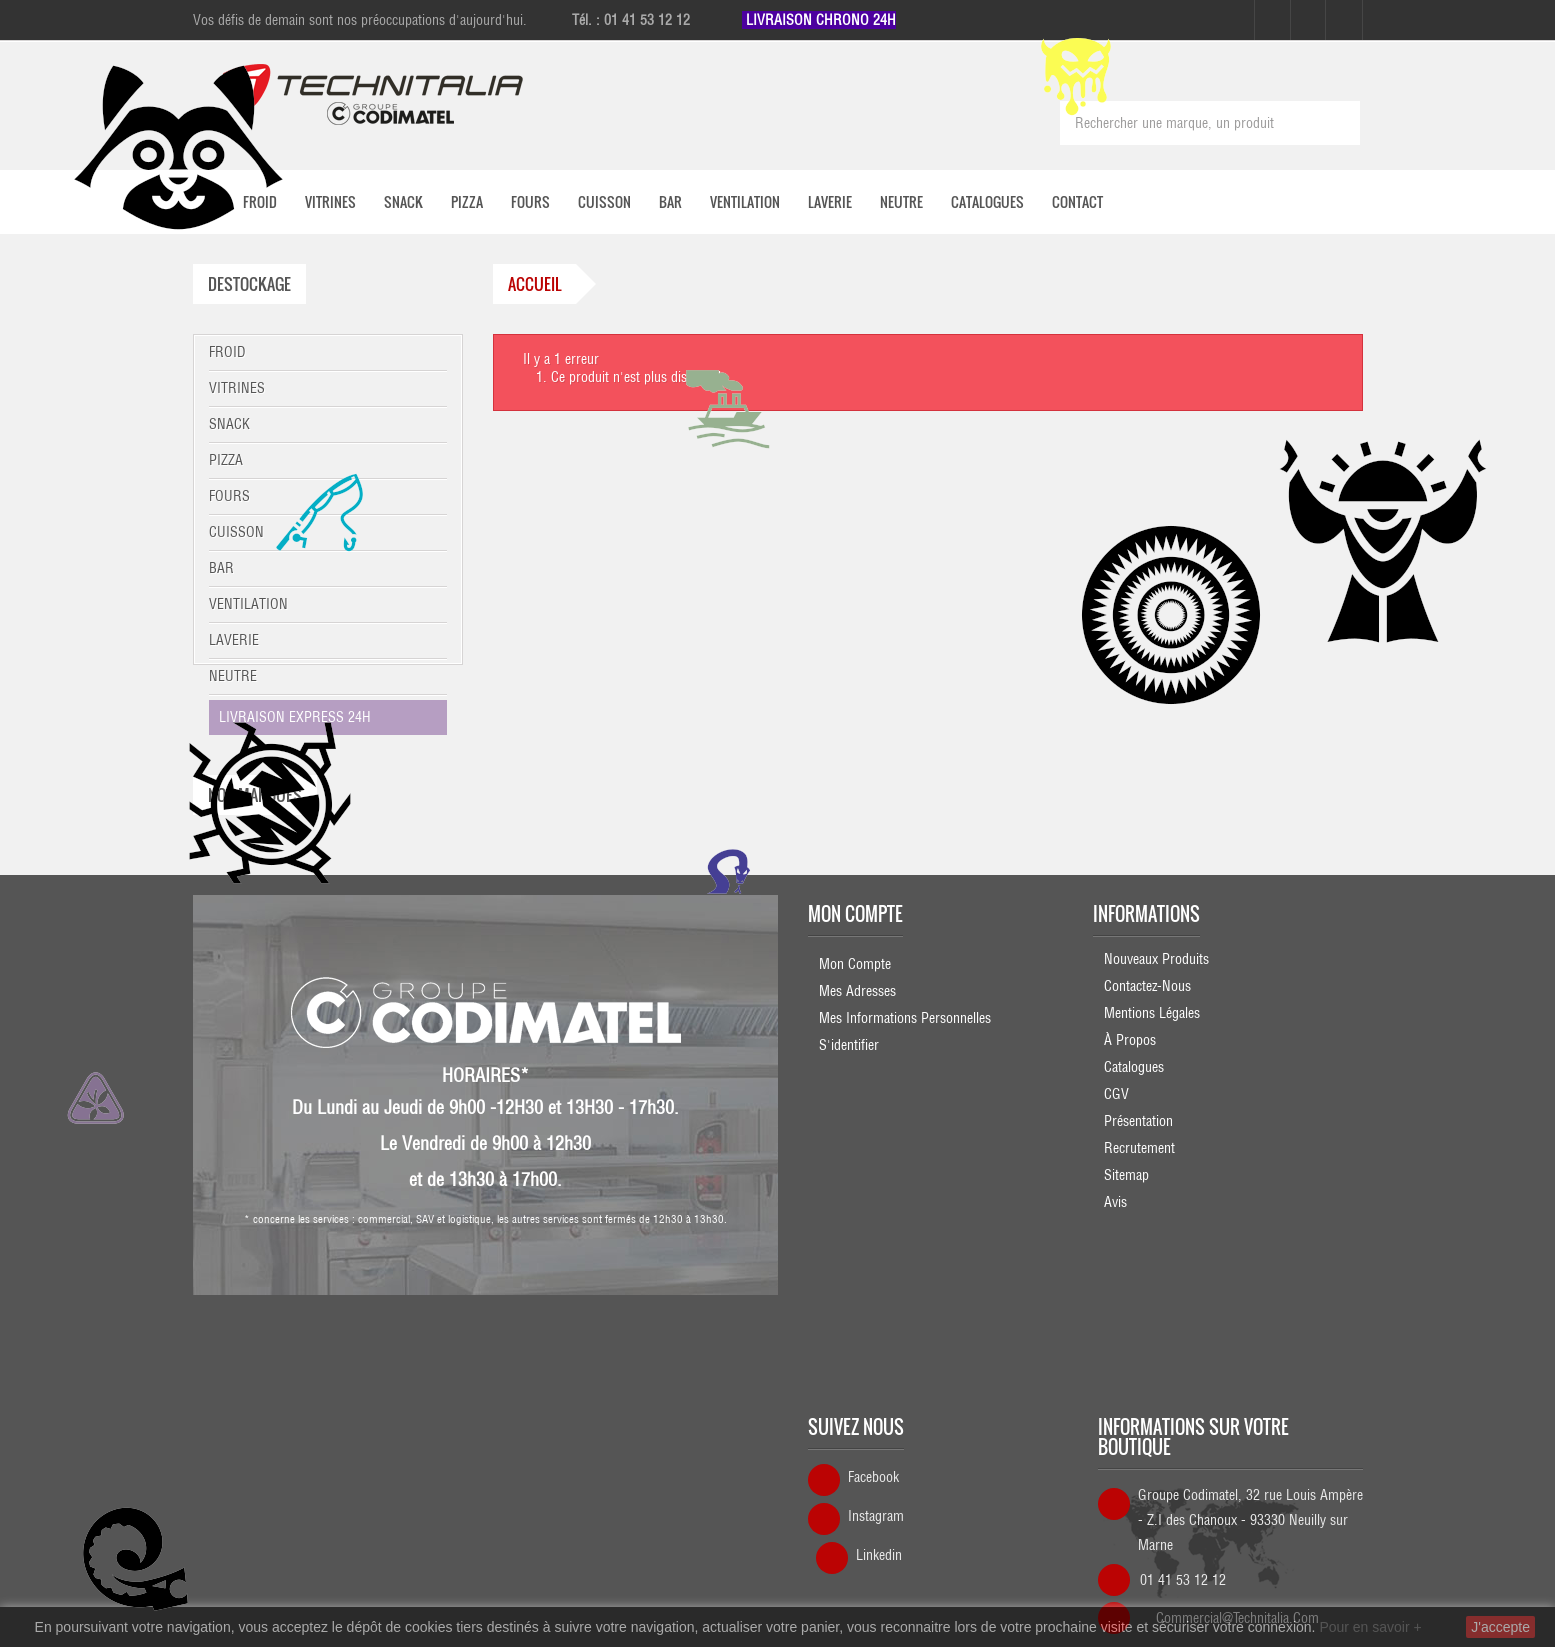 The width and height of the screenshot is (1555, 1647). I want to click on warning about environmental or ecological impact, so click(95, 1100).